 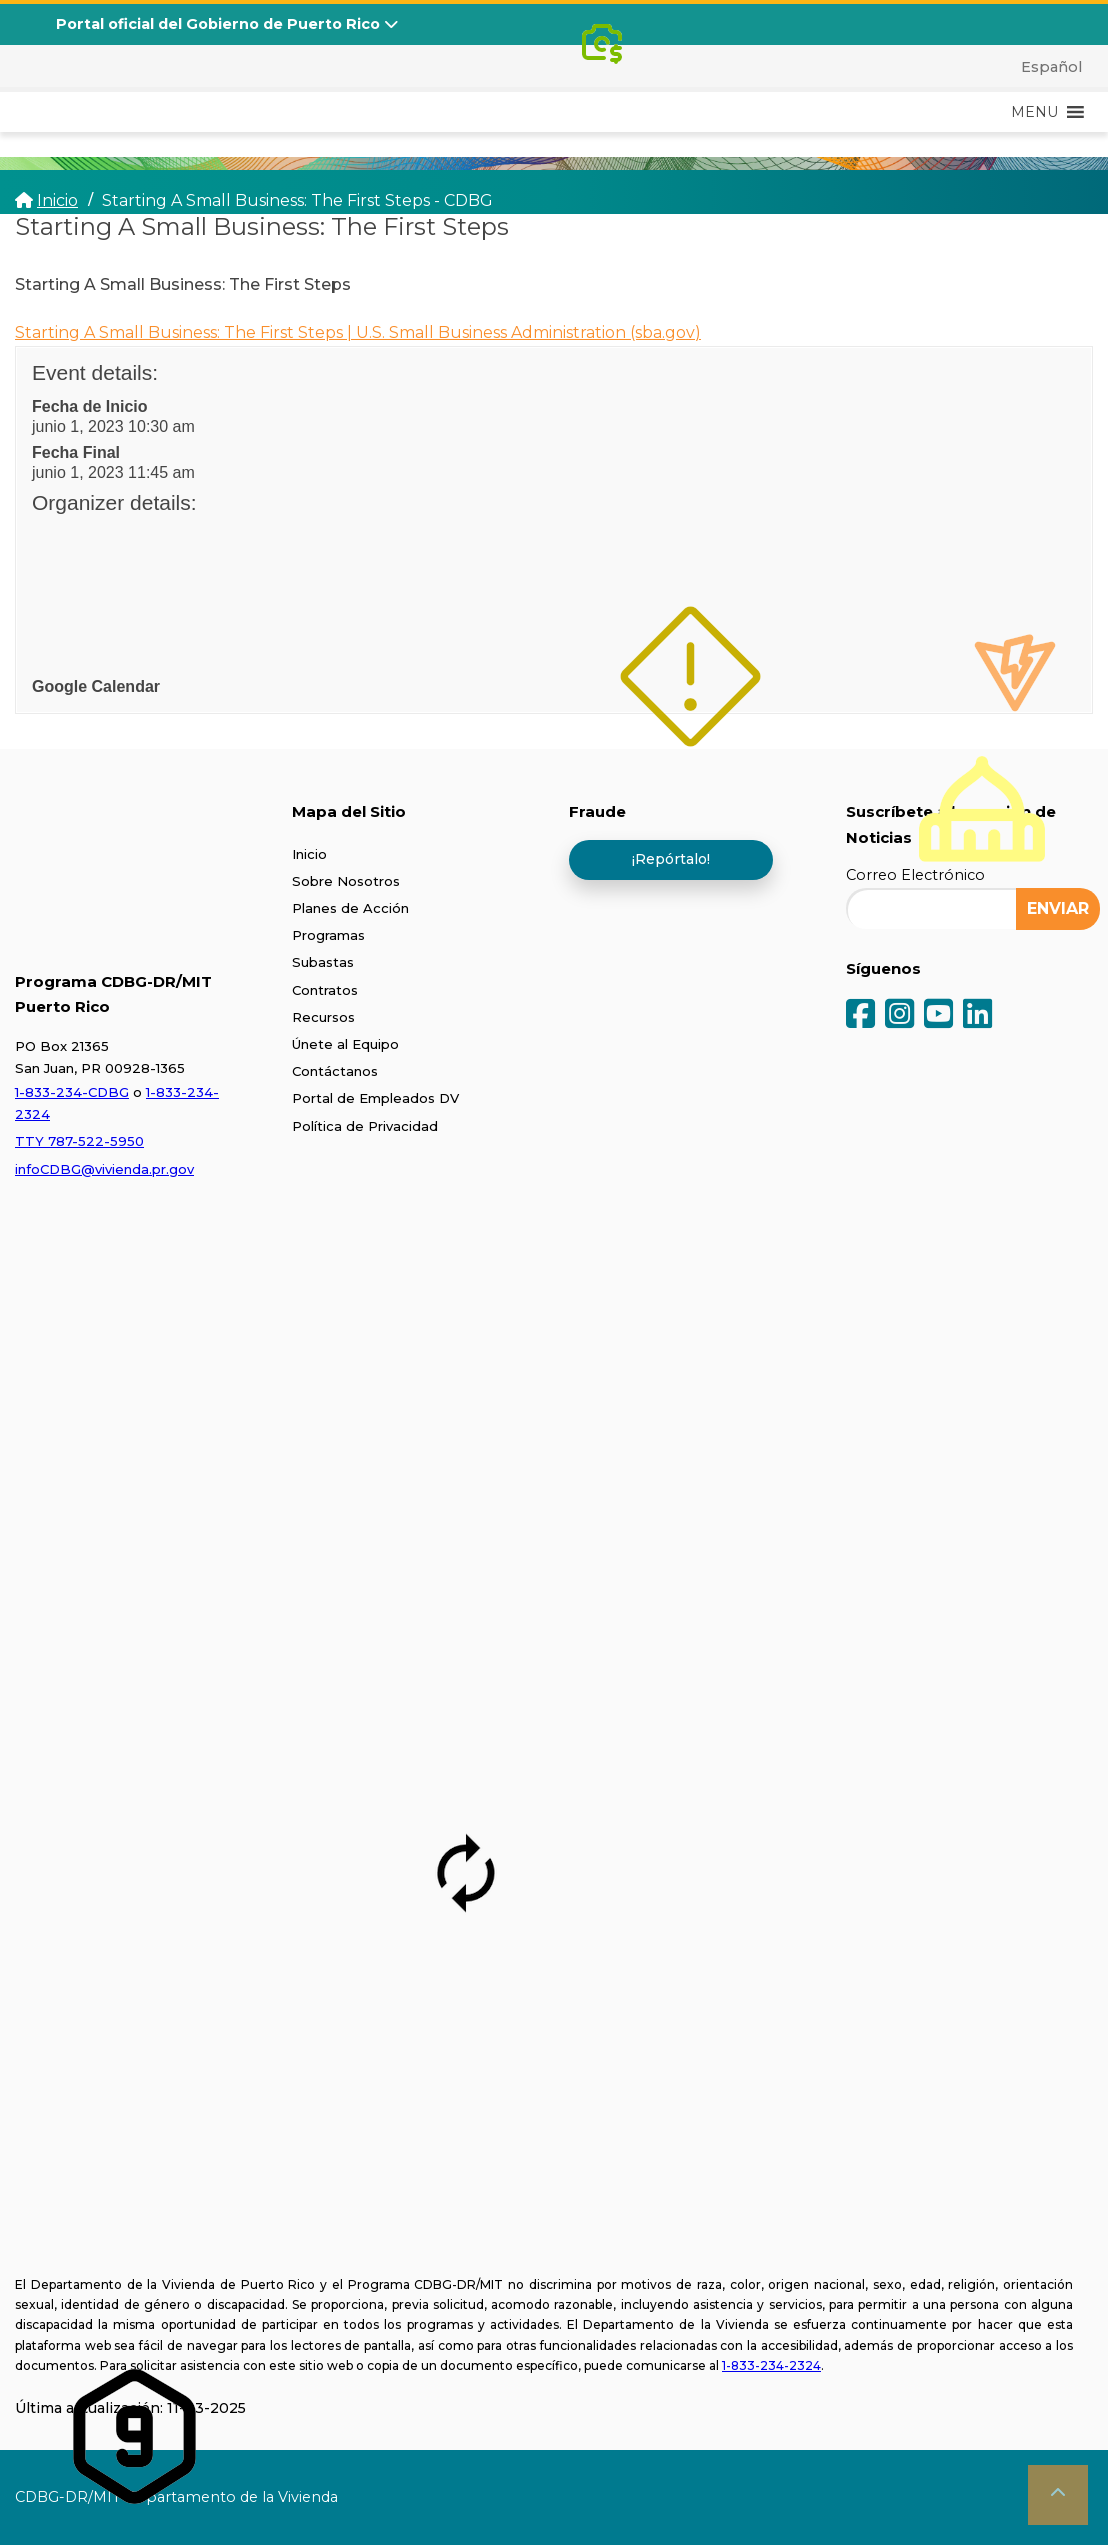 What do you see at coordinates (690, 676) in the screenshot?
I see `indicates a warning or caution alert` at bounding box center [690, 676].